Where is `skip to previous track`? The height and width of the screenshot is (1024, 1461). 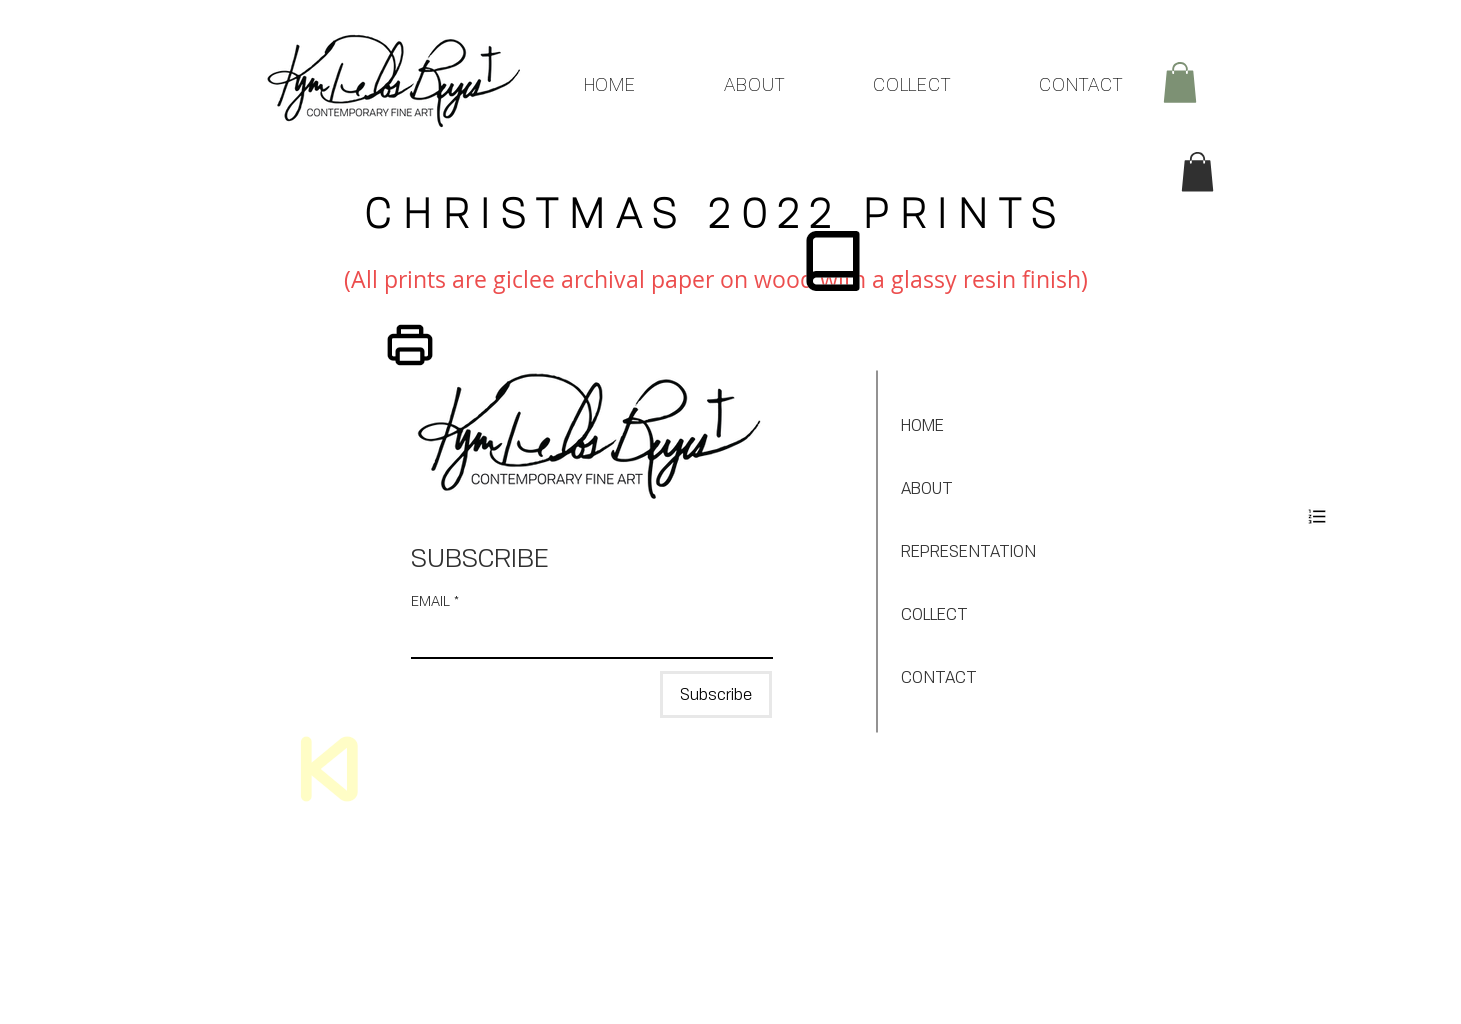 skip to previous track is located at coordinates (328, 769).